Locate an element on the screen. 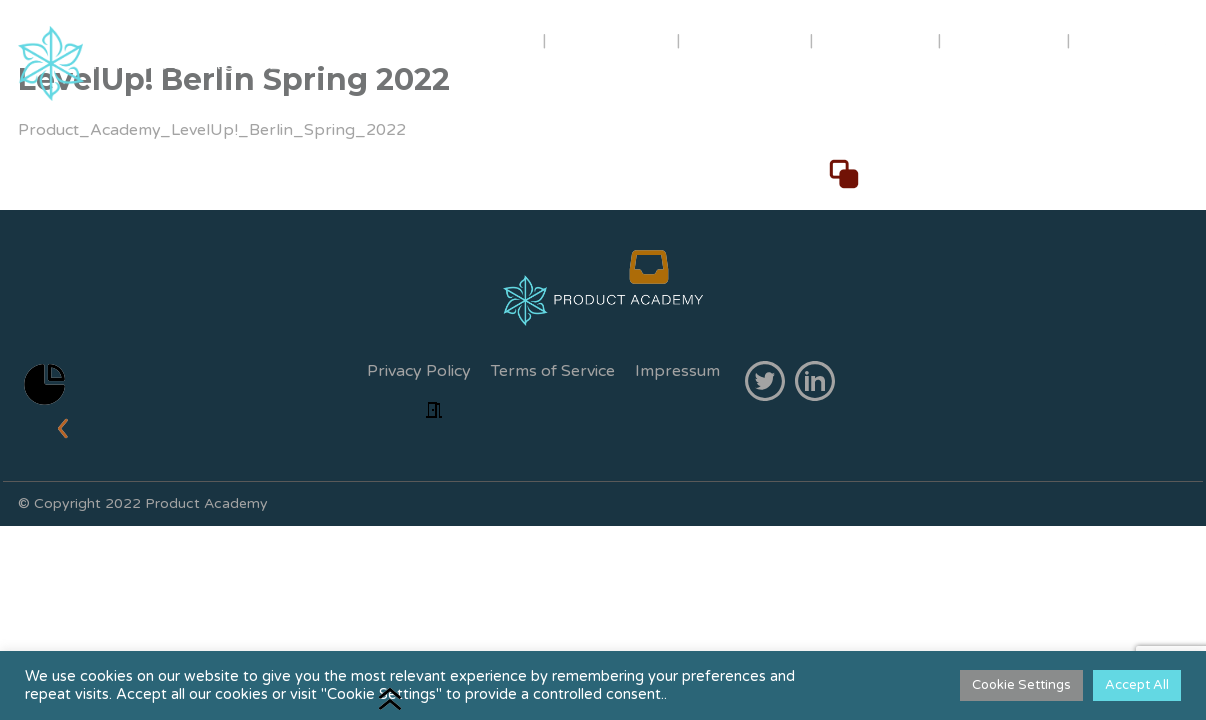 Image resolution: width=1206 pixels, height=720 pixels. scroll to top of page is located at coordinates (390, 699).